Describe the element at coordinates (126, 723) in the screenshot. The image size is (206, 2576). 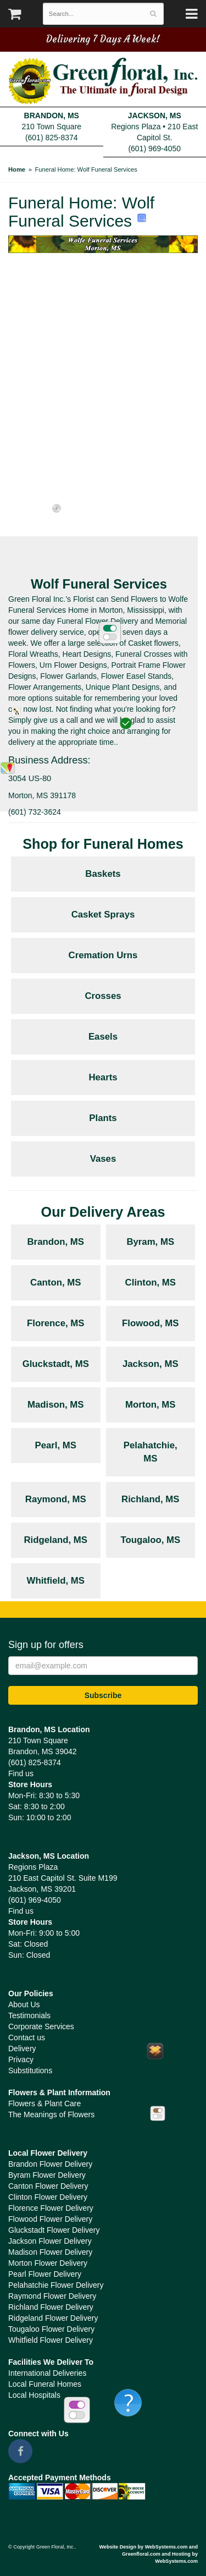
I see `indicates file has been successfully synced` at that location.